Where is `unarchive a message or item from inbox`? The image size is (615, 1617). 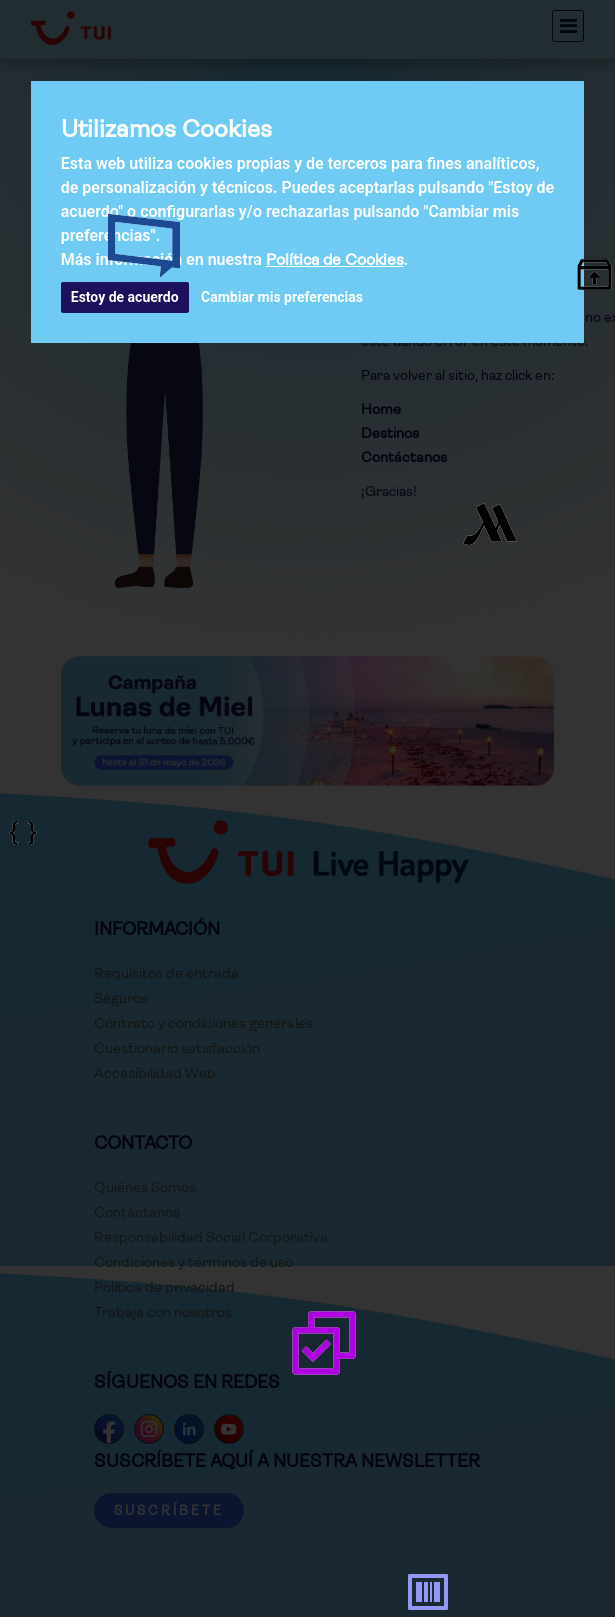
unarchive a message or item from inbox is located at coordinates (594, 274).